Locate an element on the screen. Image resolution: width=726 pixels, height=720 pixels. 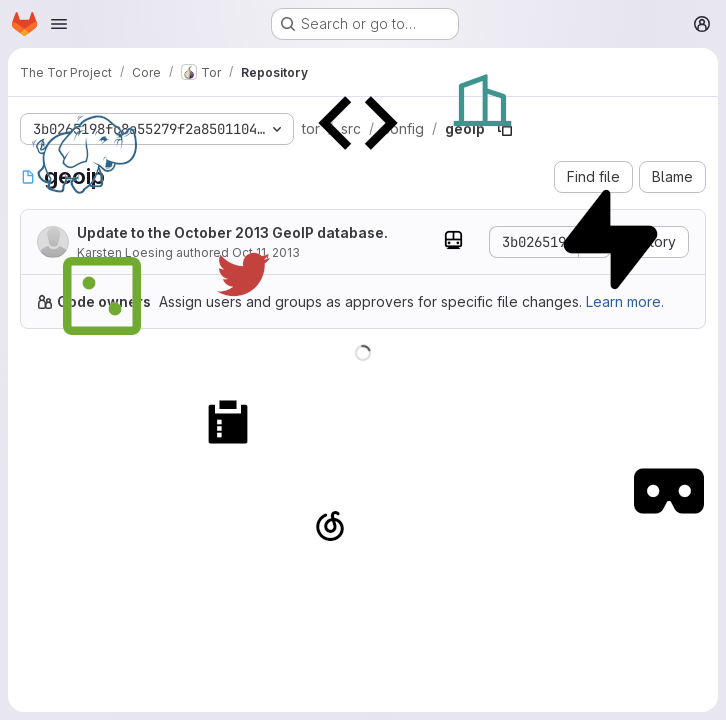
access survey or feedback form is located at coordinates (228, 422).